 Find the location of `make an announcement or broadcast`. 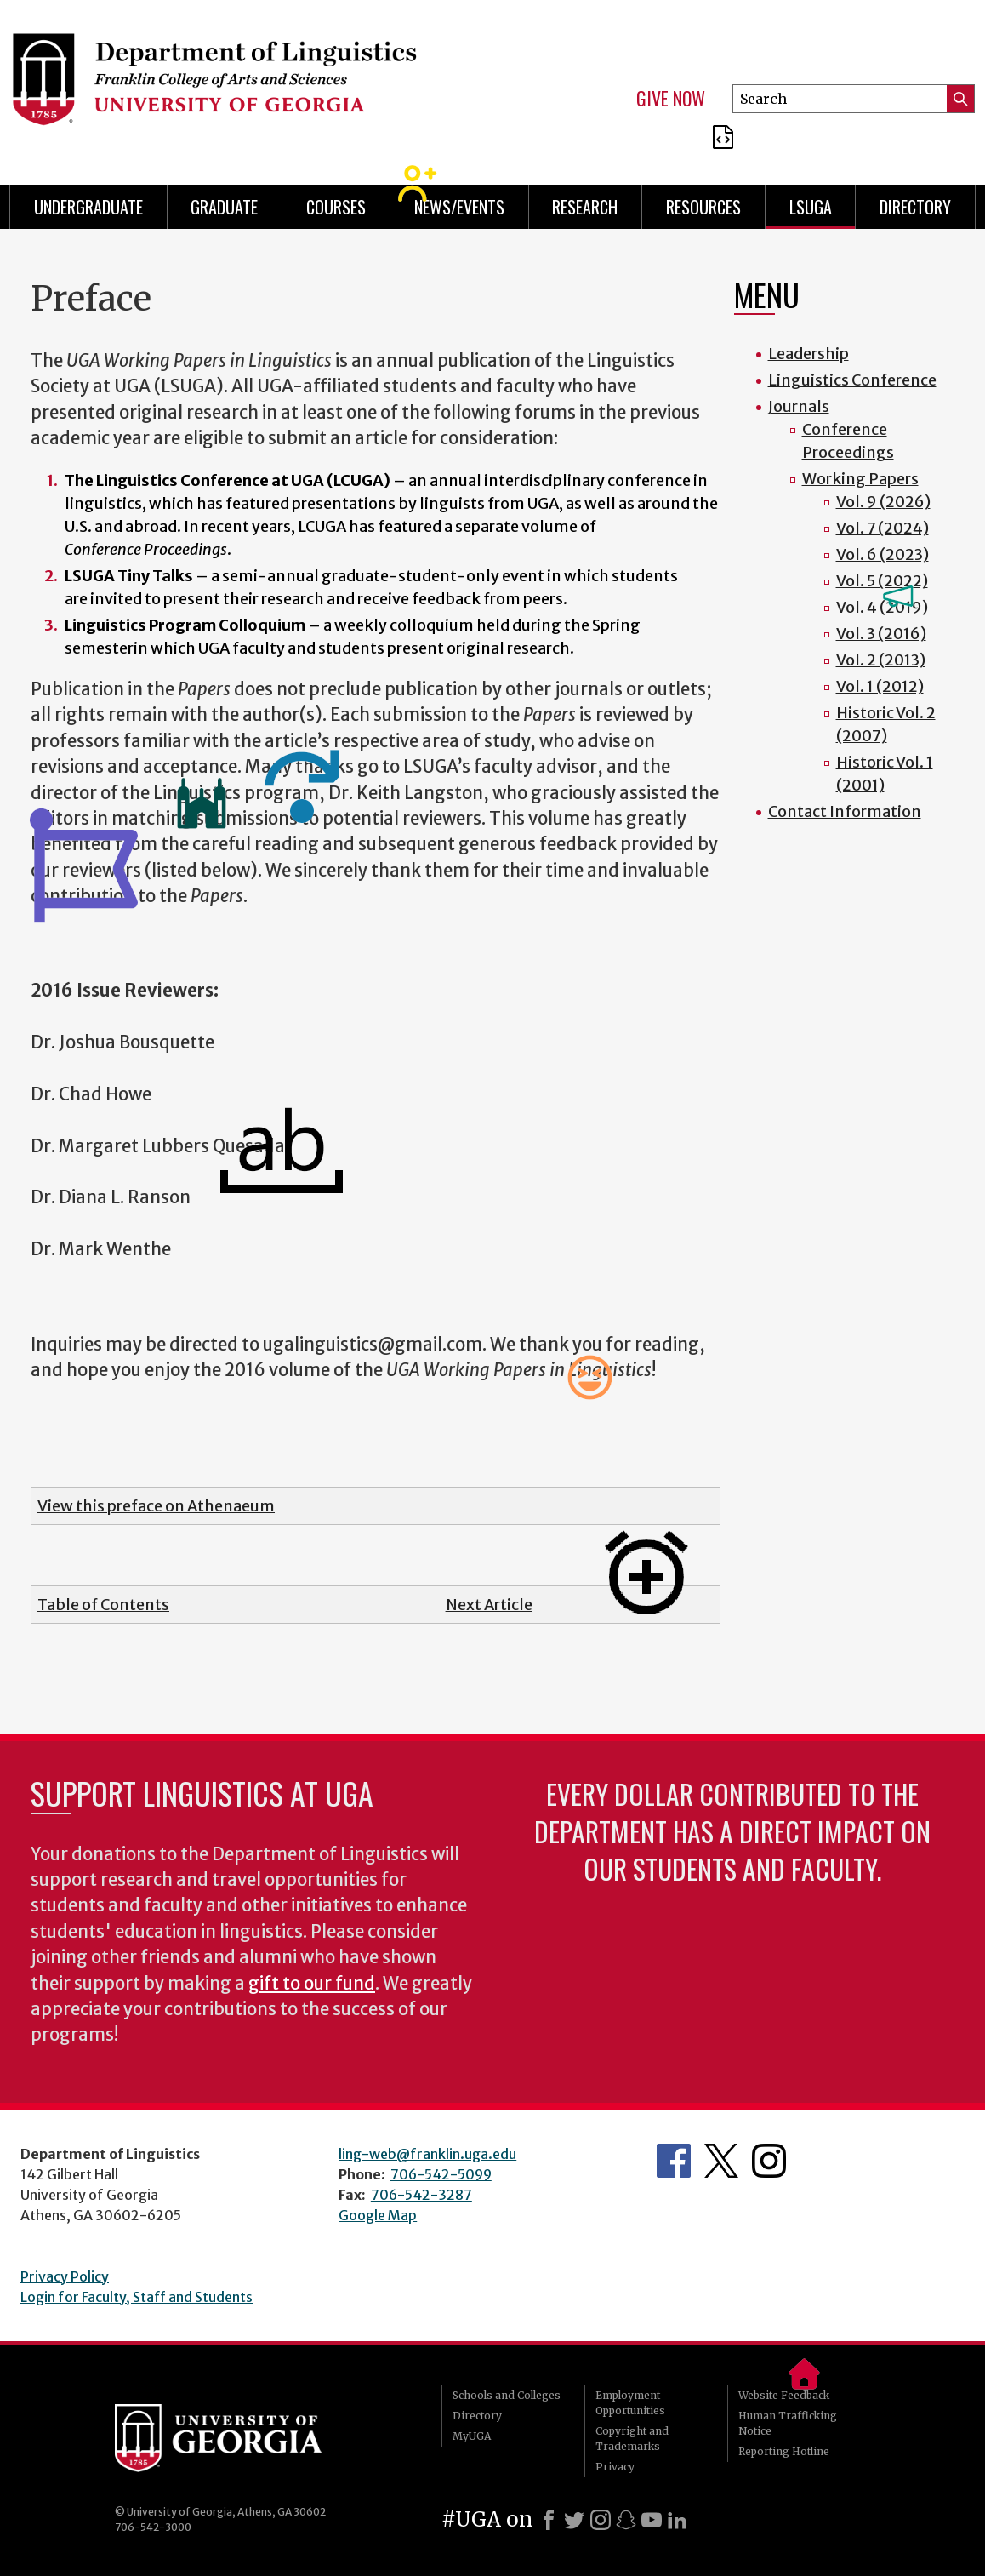

make an announcement or broadcast is located at coordinates (897, 596).